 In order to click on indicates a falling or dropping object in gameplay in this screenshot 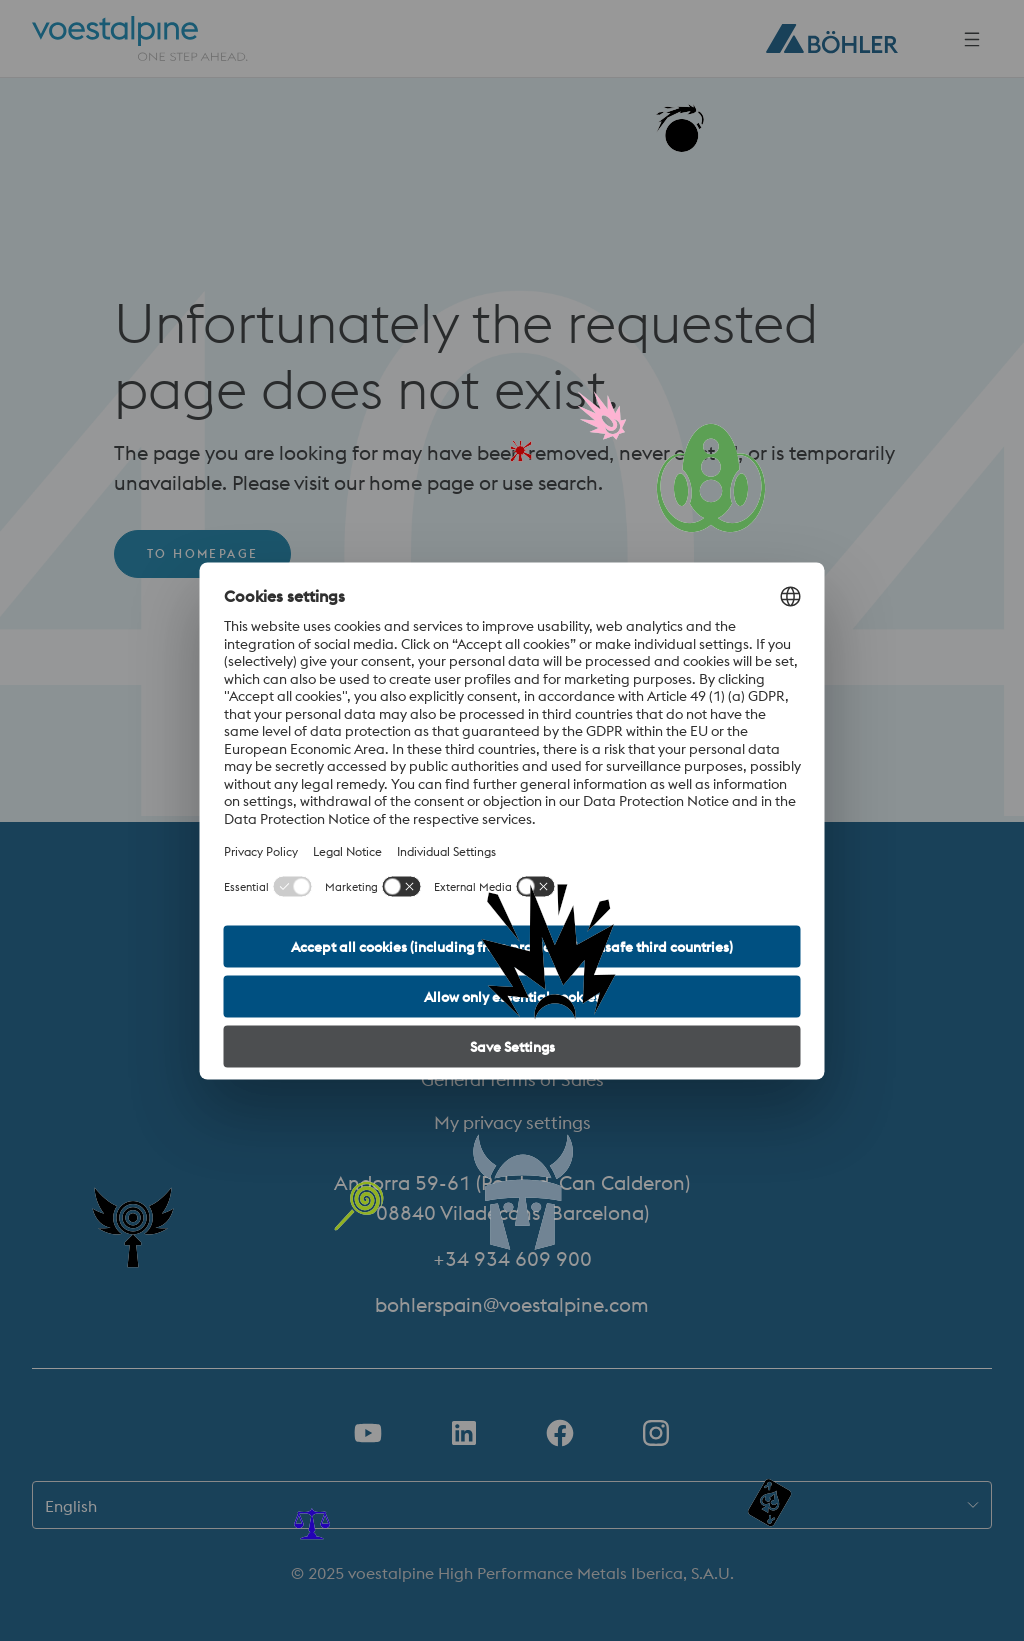, I will do `click(601, 415)`.